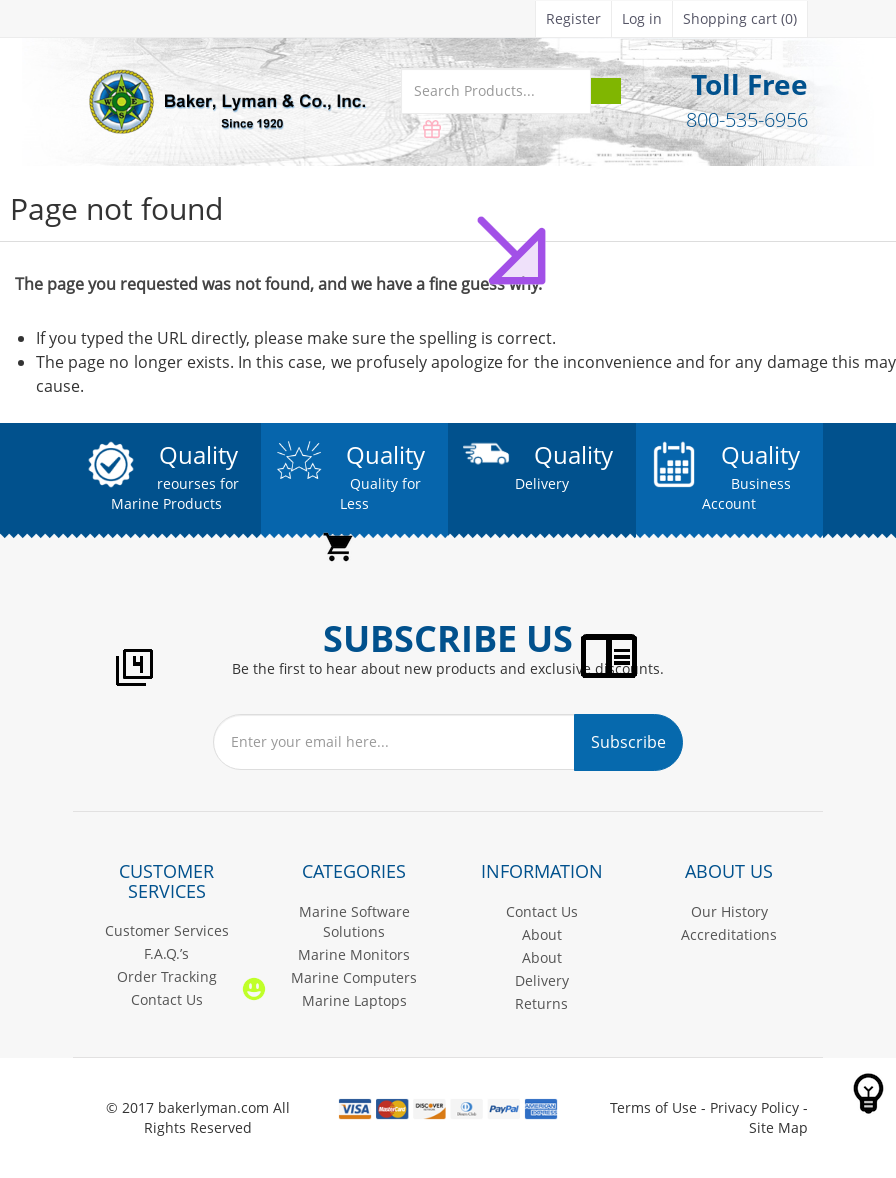  I want to click on view your shopping cart, so click(339, 547).